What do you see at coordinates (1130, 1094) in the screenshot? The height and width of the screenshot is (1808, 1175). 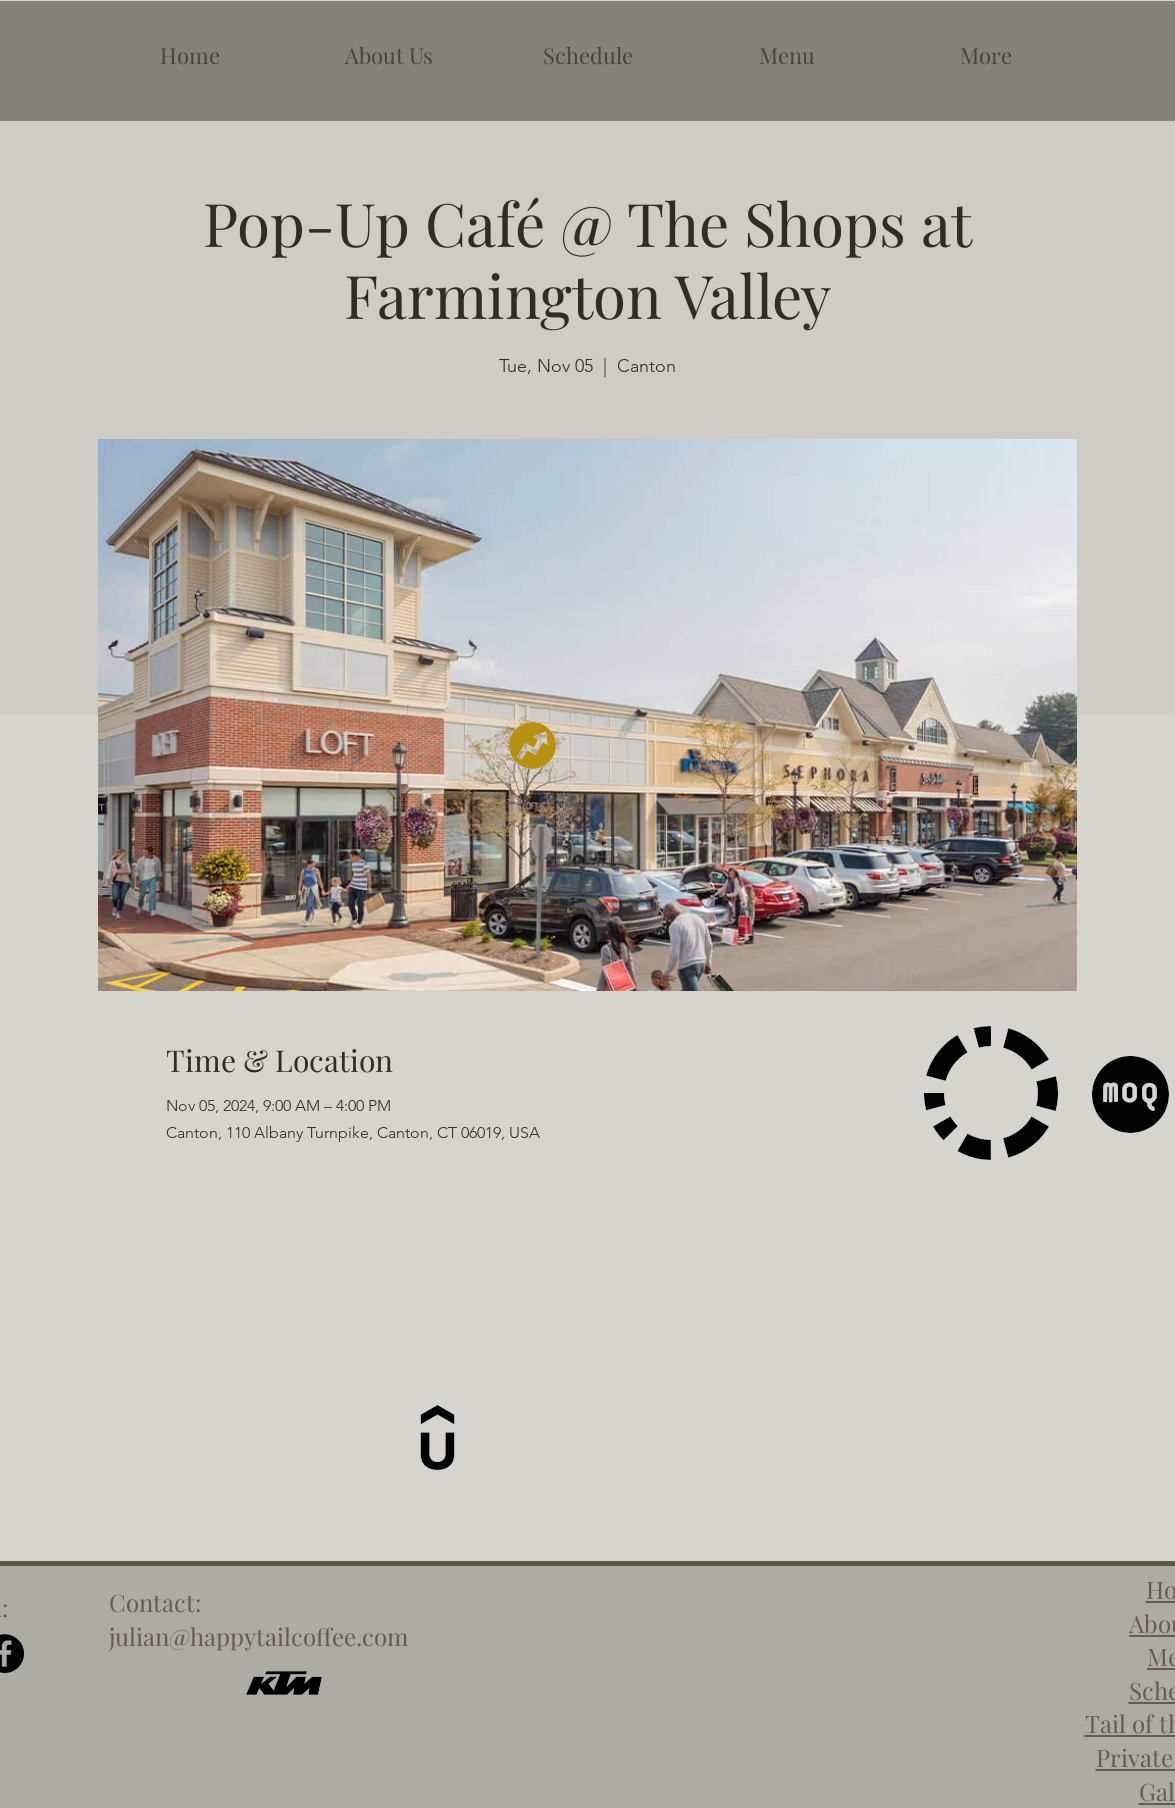 I see `moq library or framework logo` at bounding box center [1130, 1094].